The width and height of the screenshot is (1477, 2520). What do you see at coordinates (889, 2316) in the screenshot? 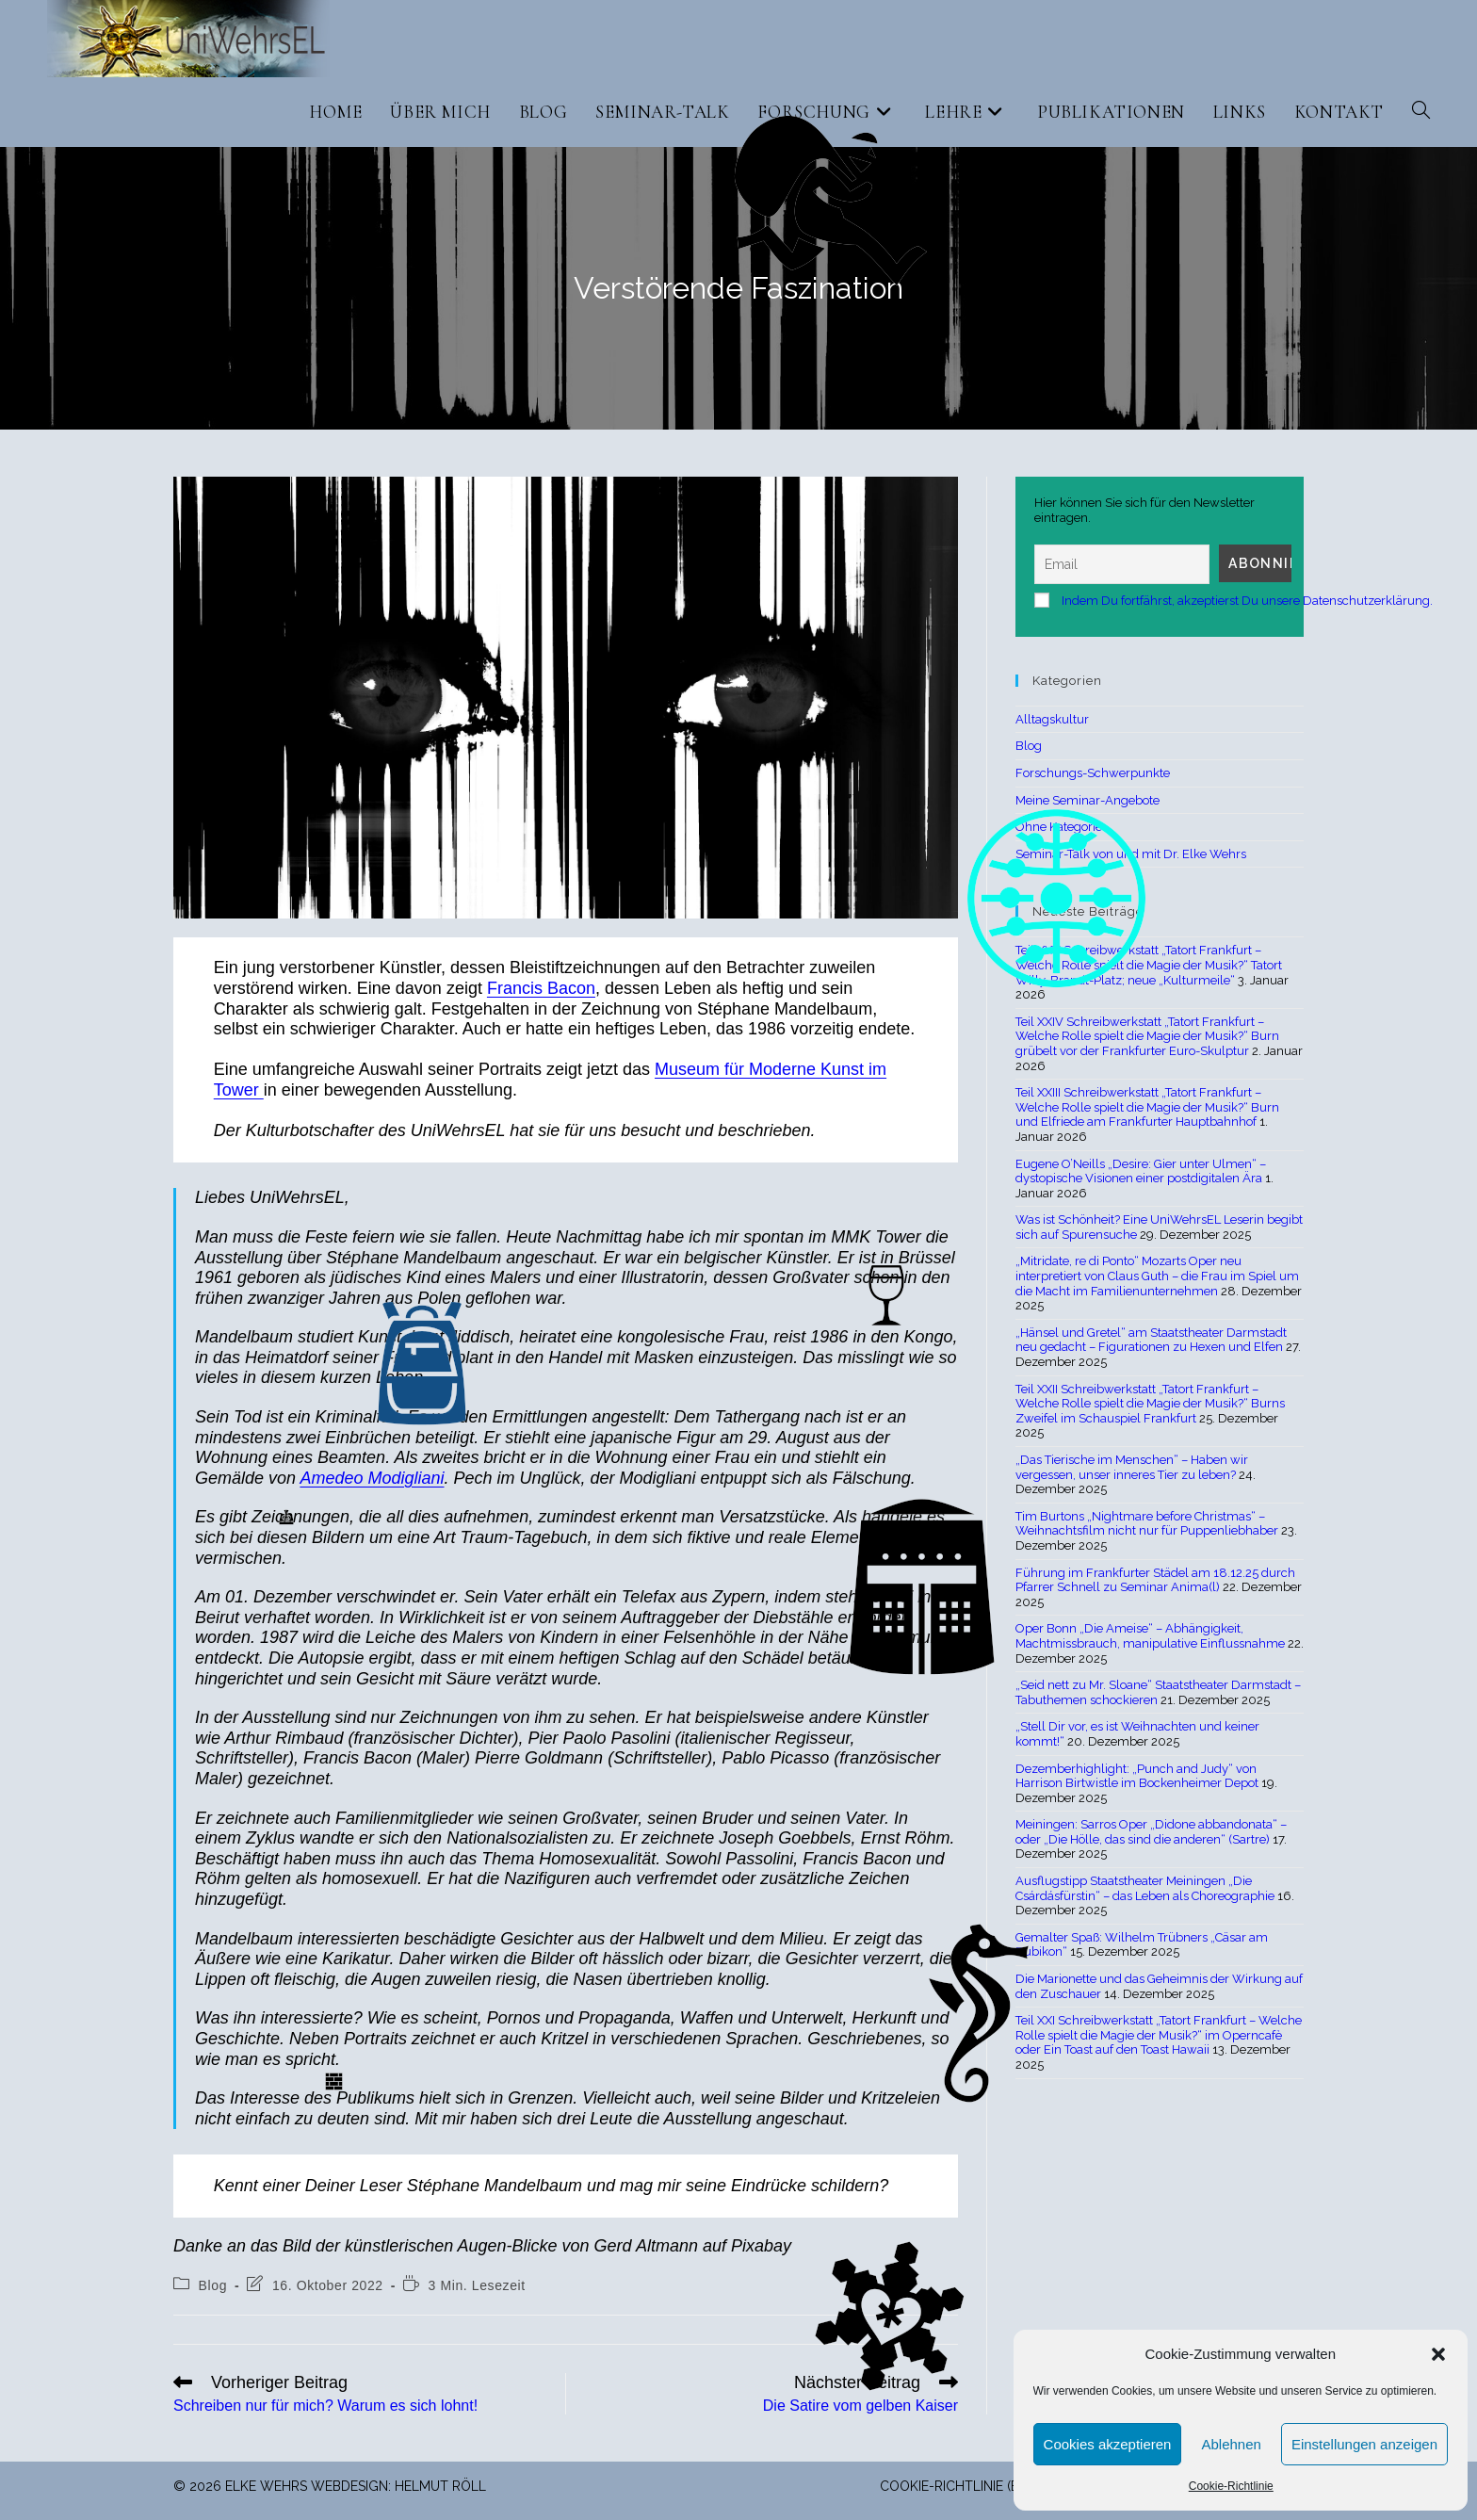
I see `indicates a frozen or cold status effect in gameplay` at bounding box center [889, 2316].